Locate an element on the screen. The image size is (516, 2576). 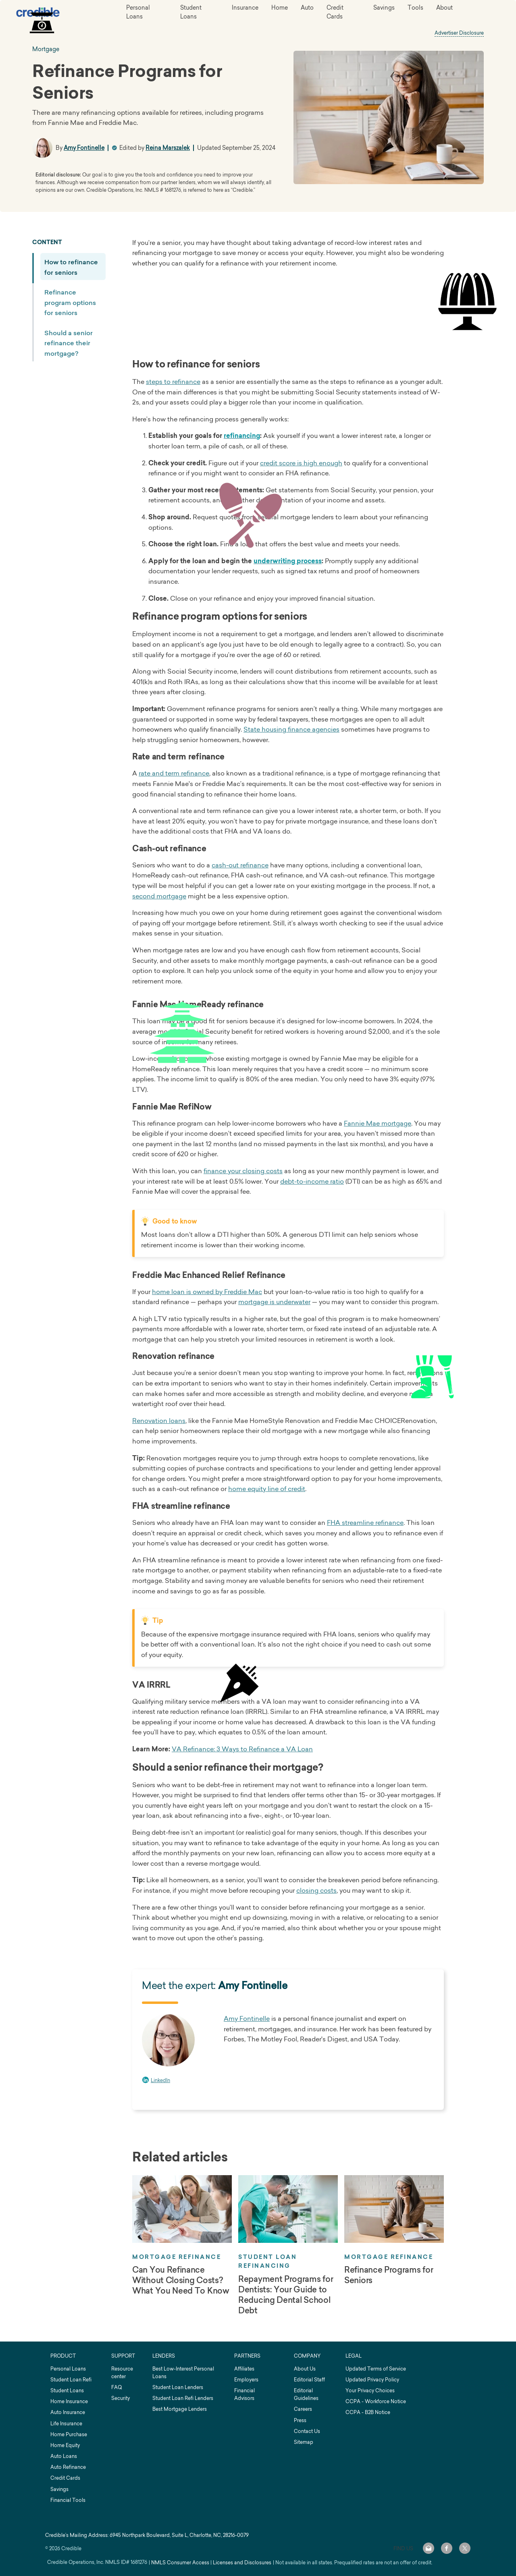
access music or sound effects settings is located at coordinates (251, 515).